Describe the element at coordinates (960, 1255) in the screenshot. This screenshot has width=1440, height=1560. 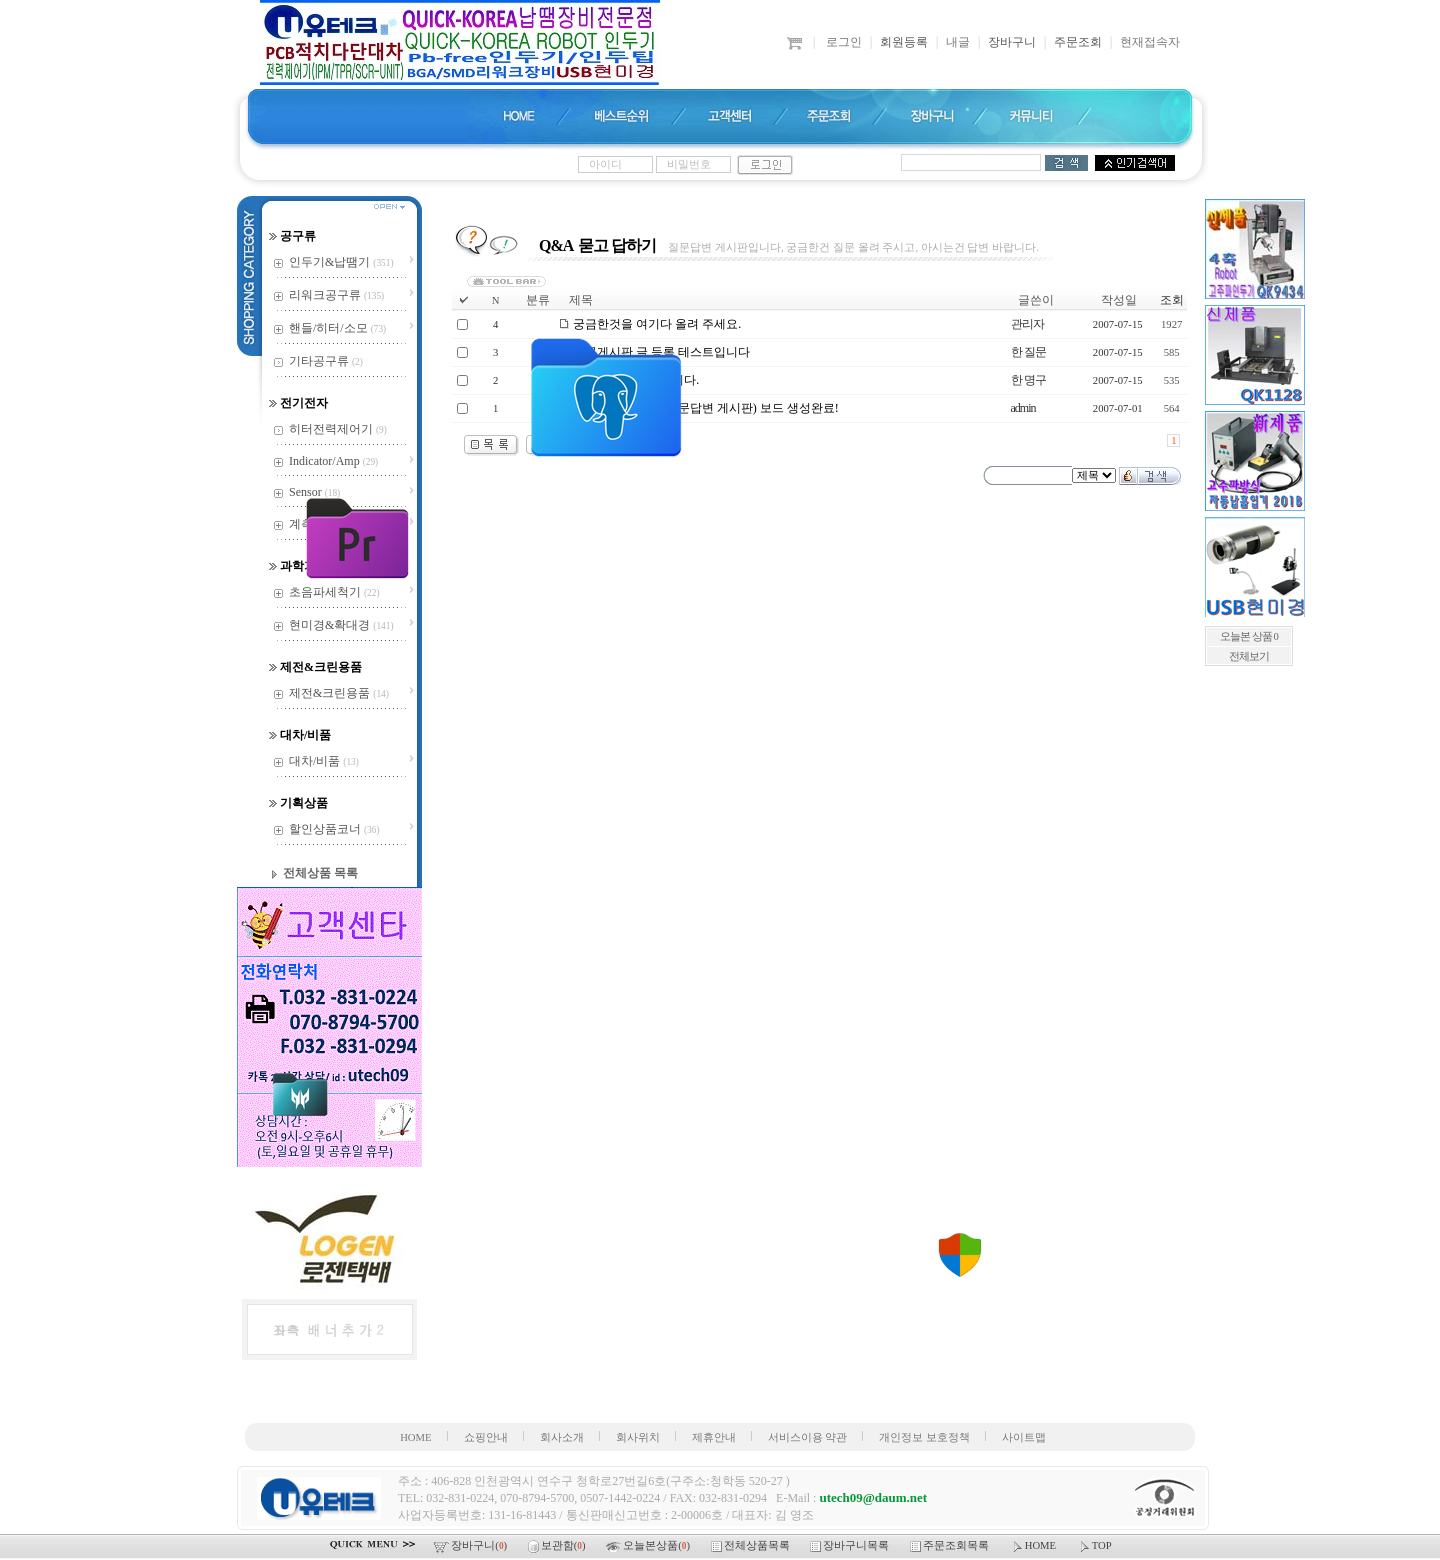
I see `indicates Windows Firewall protection is active` at that location.